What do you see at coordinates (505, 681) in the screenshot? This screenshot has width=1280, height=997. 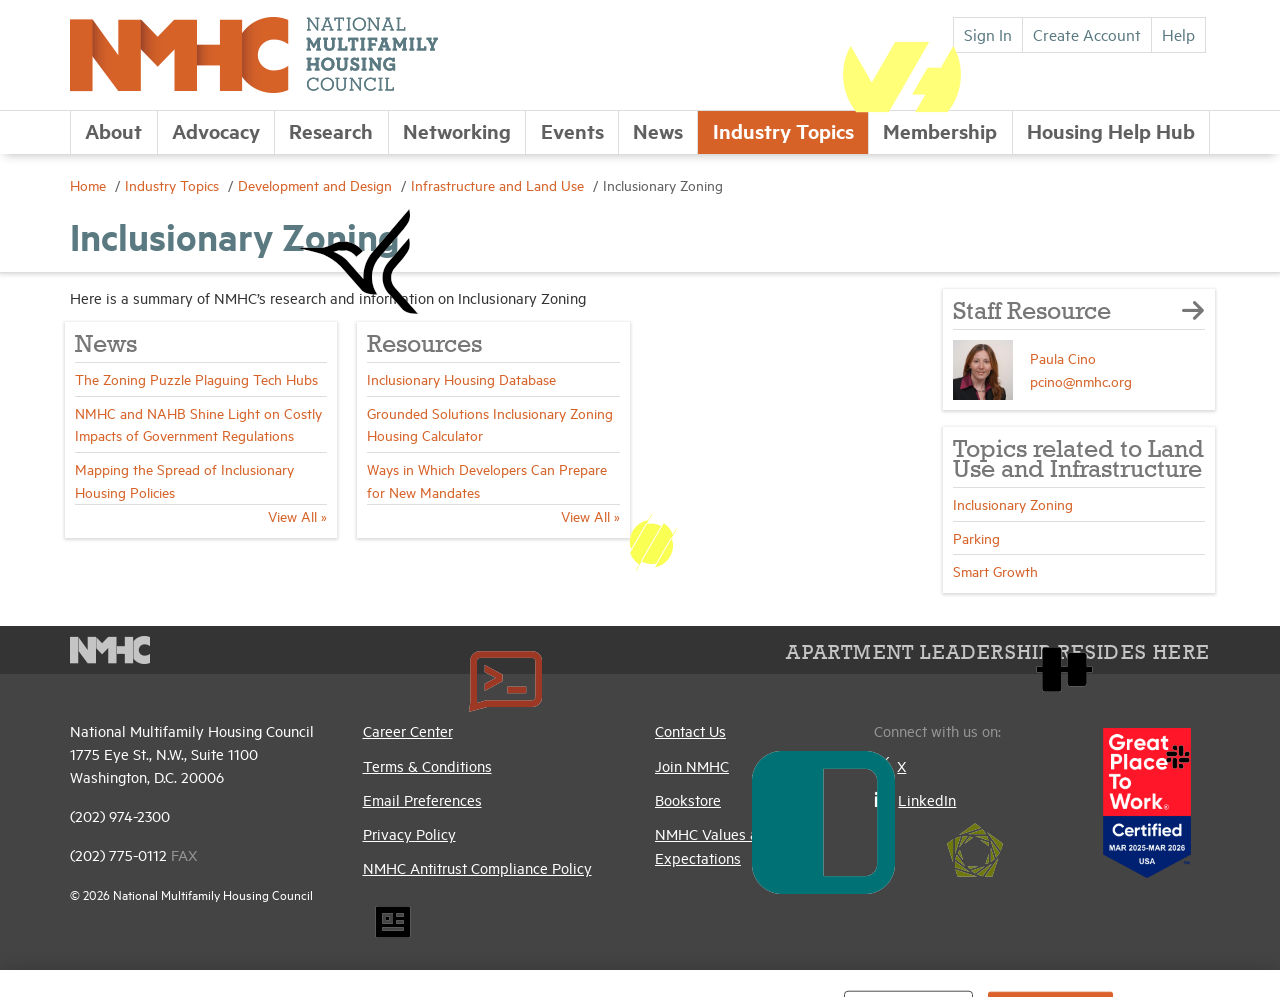 I see `open ntfy push notification service` at bounding box center [505, 681].